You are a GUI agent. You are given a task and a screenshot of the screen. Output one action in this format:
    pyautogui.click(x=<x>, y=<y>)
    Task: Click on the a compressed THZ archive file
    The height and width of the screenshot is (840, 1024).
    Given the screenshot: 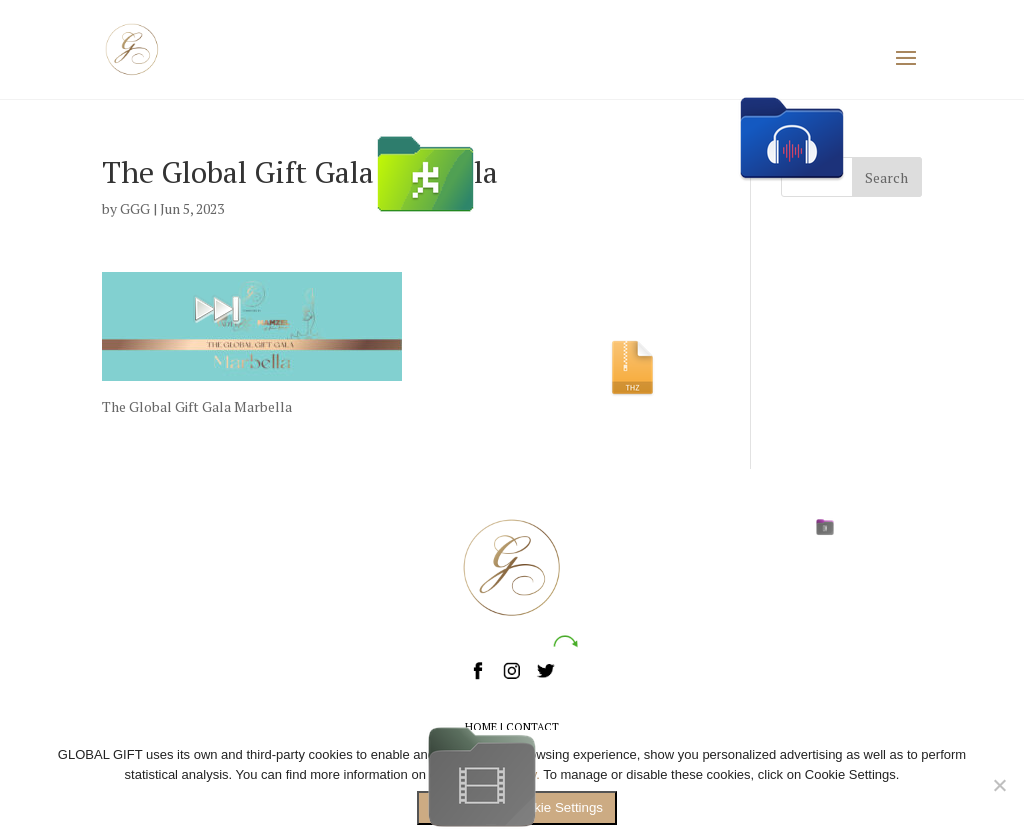 What is the action you would take?
    pyautogui.click(x=632, y=368)
    